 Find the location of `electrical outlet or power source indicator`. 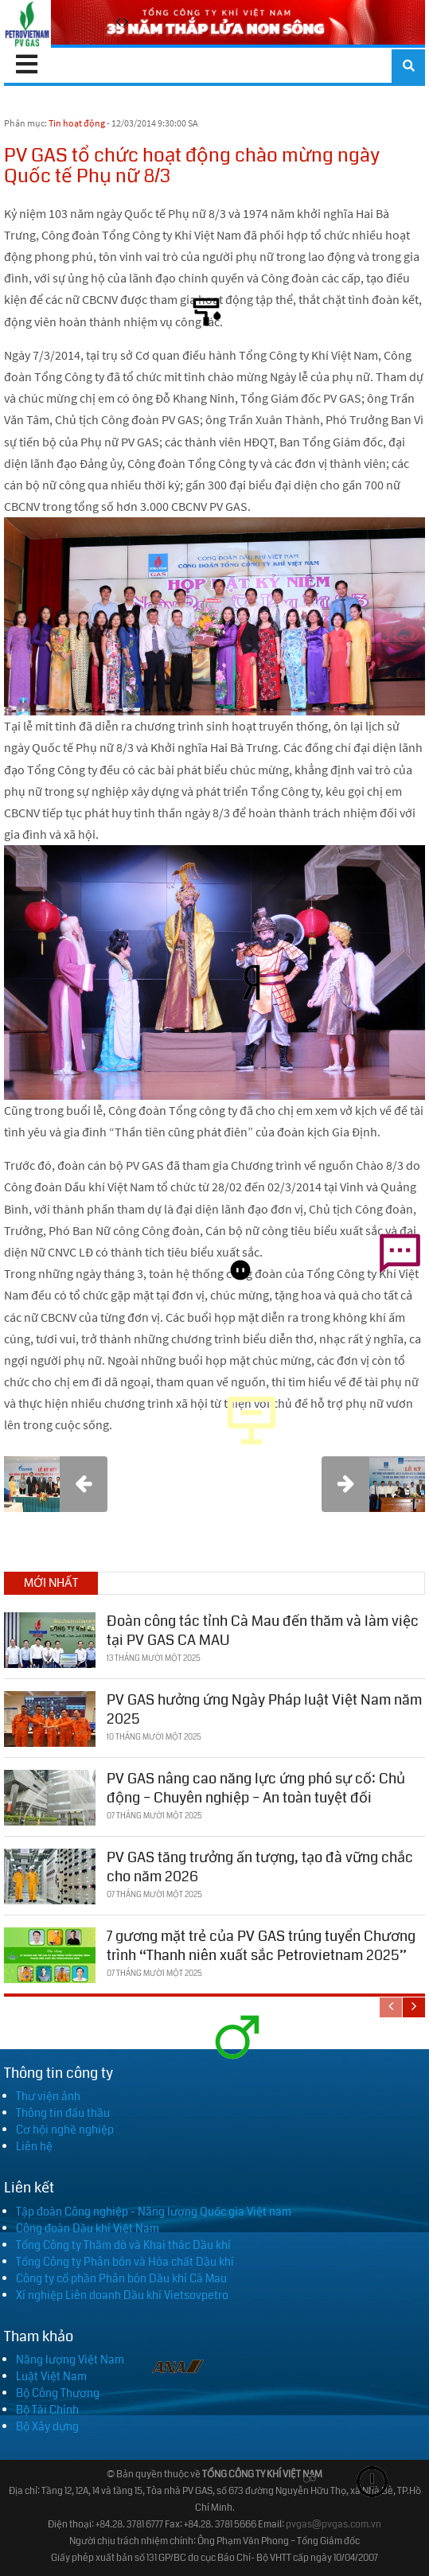

electrical outlet or power source indicator is located at coordinates (240, 1270).